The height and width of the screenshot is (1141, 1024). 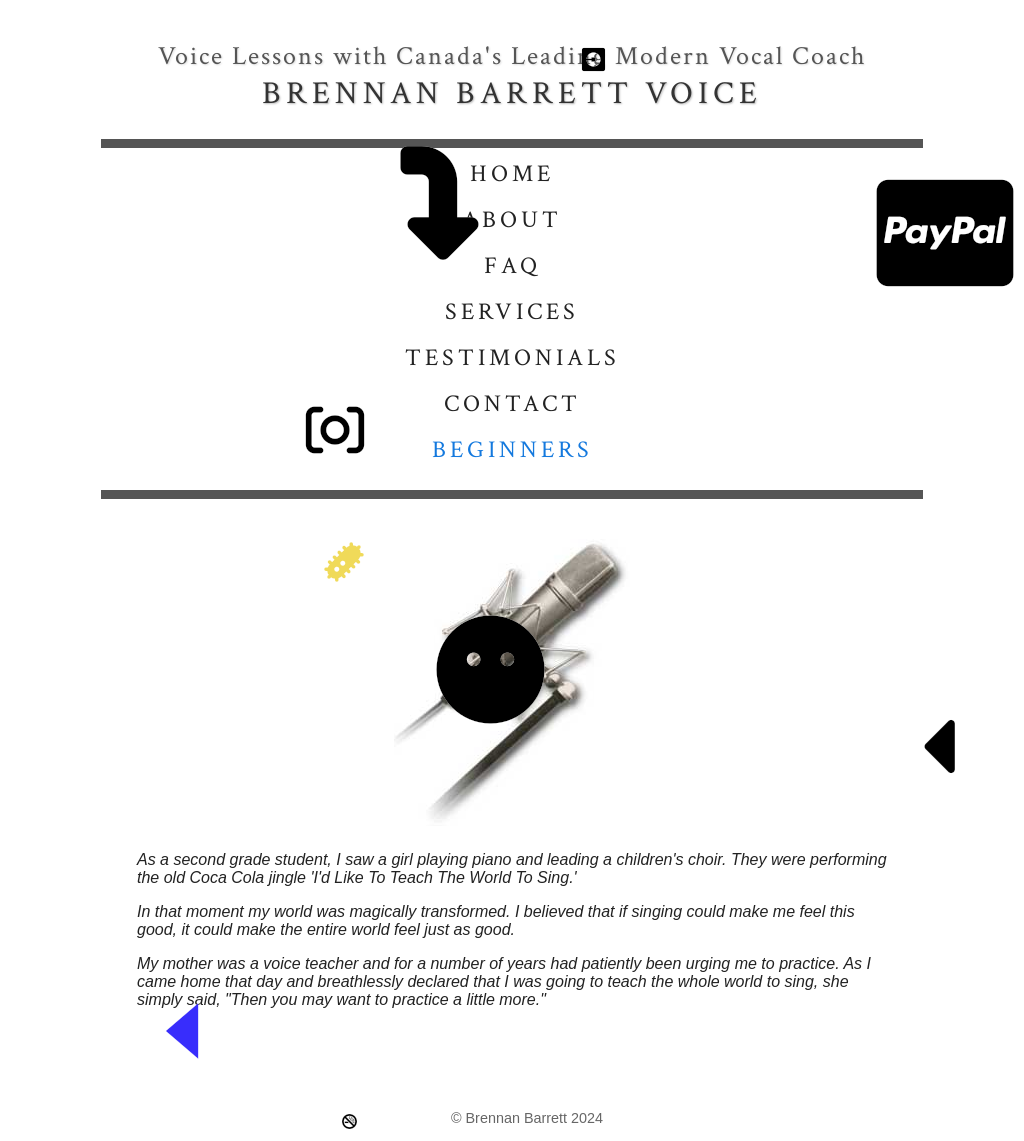 What do you see at coordinates (443, 203) in the screenshot?
I see `go down a level or subdirectory` at bounding box center [443, 203].